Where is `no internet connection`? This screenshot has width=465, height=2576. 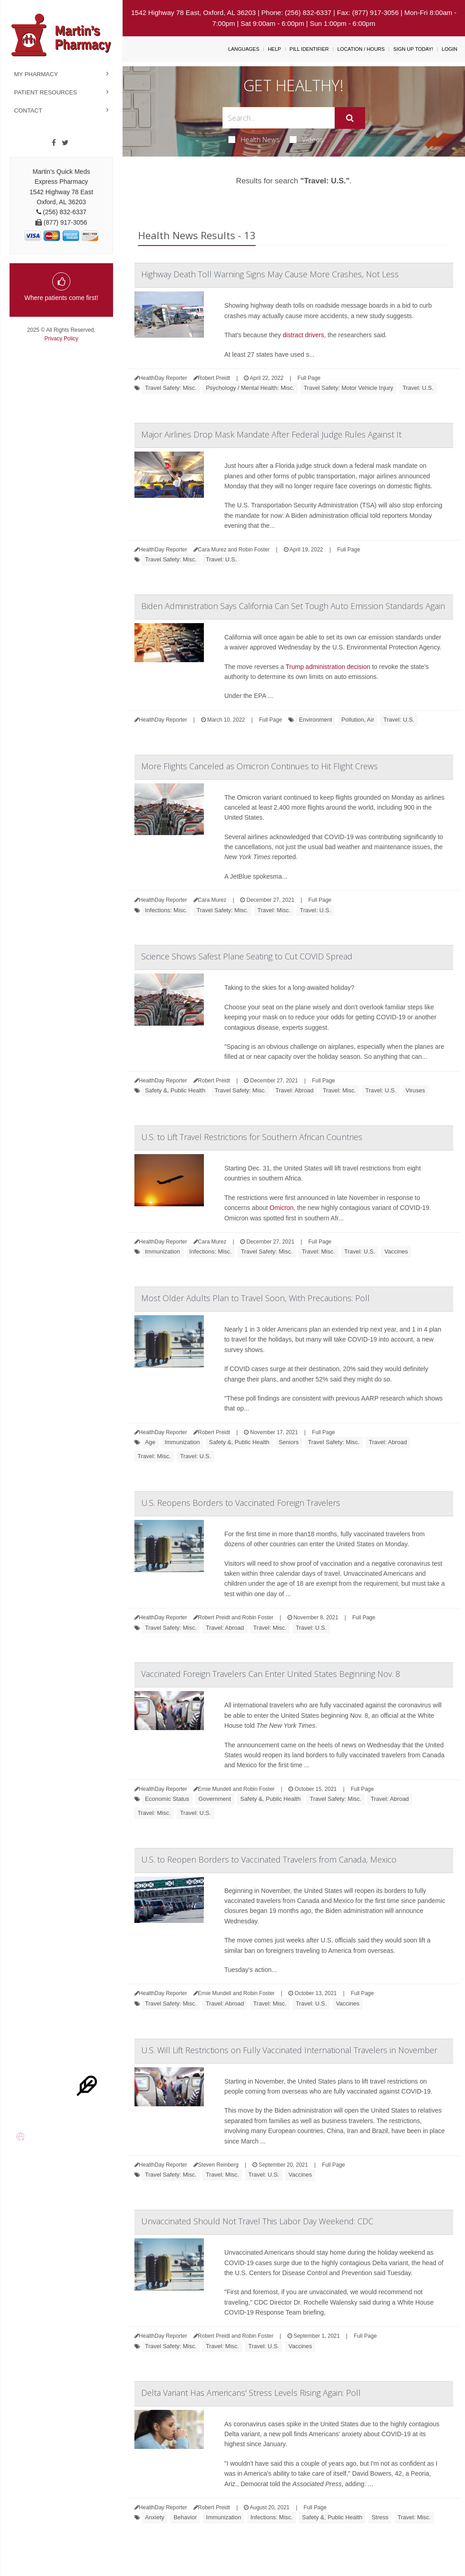 no internet connection is located at coordinates (20, 2137).